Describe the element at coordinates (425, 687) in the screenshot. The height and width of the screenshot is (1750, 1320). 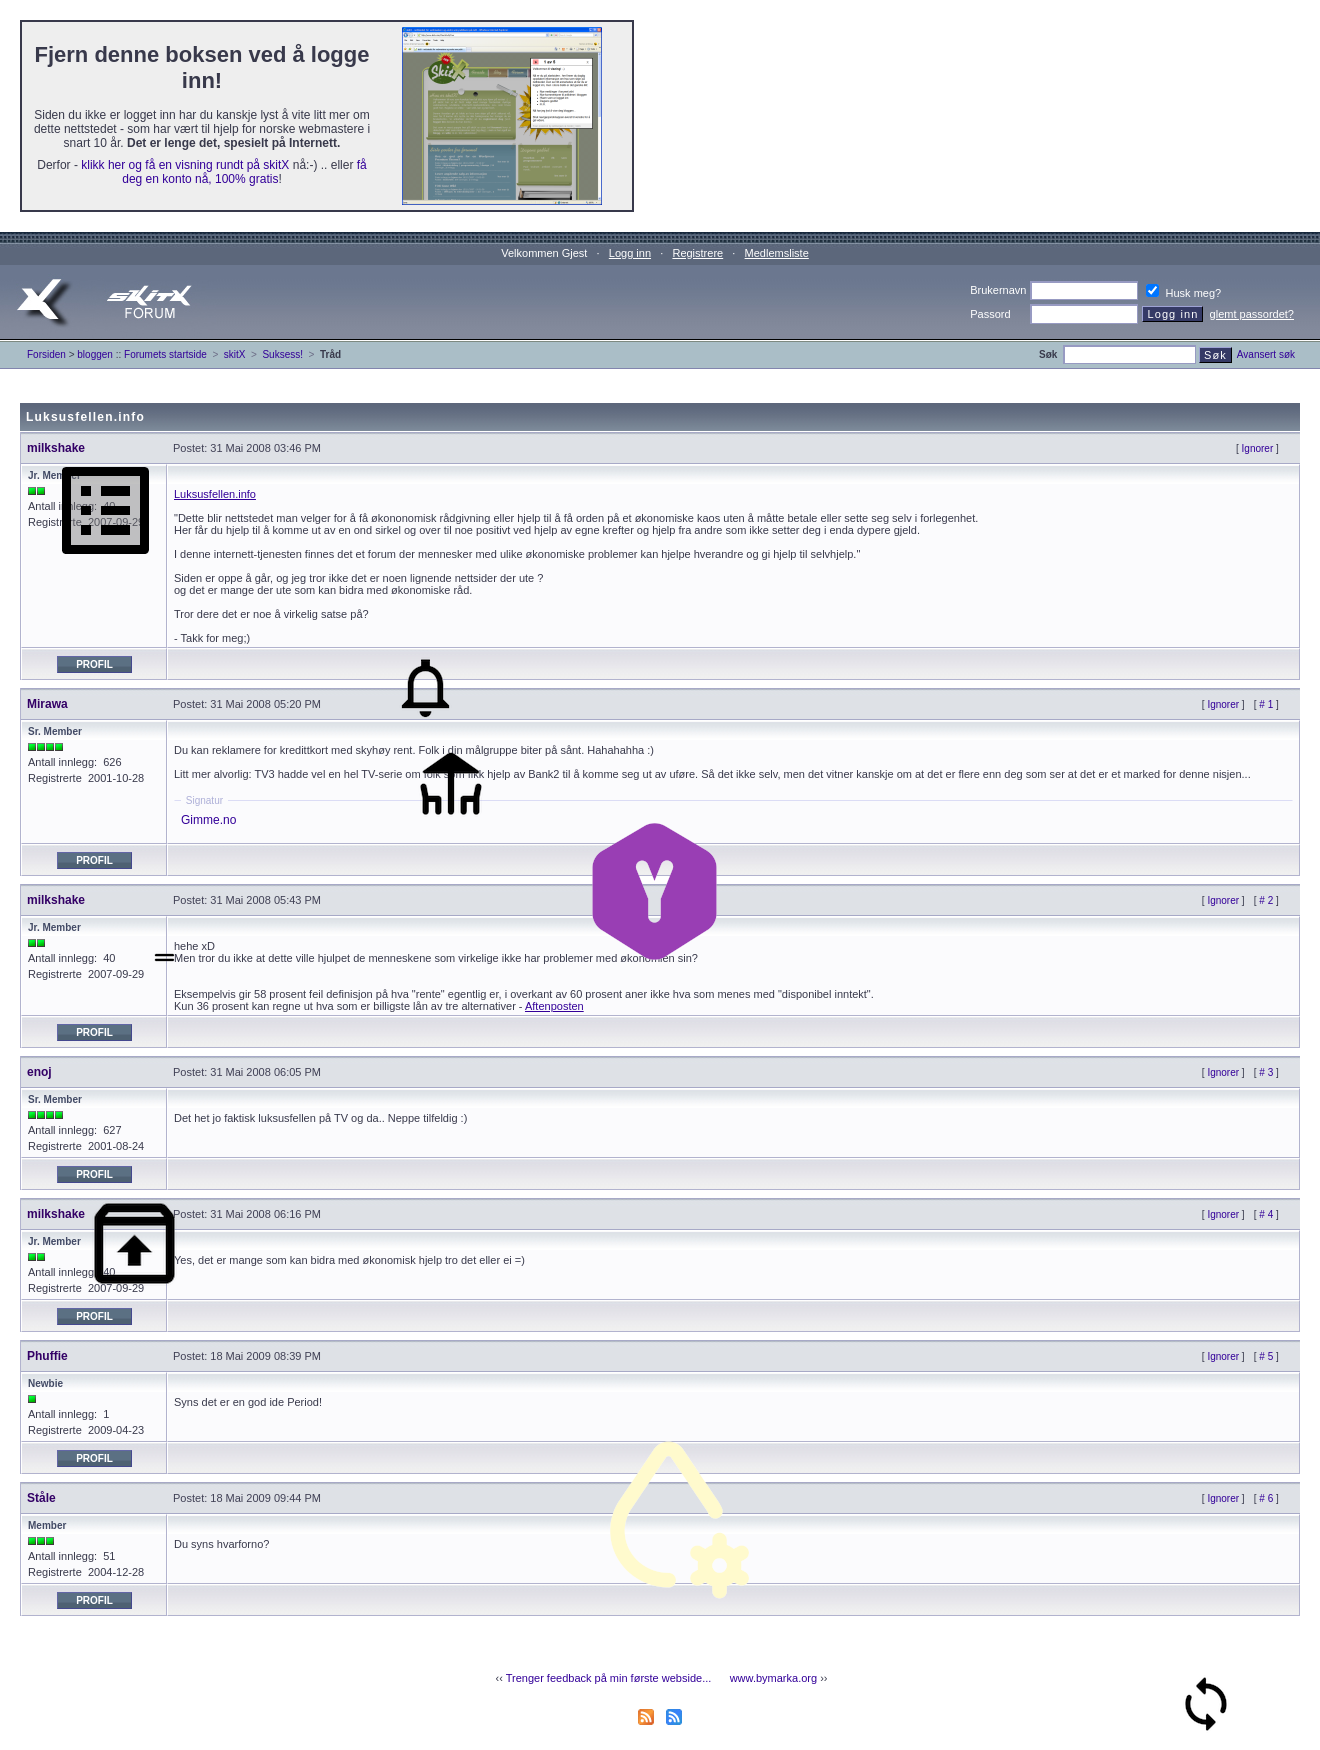
I see `view notifications` at that location.